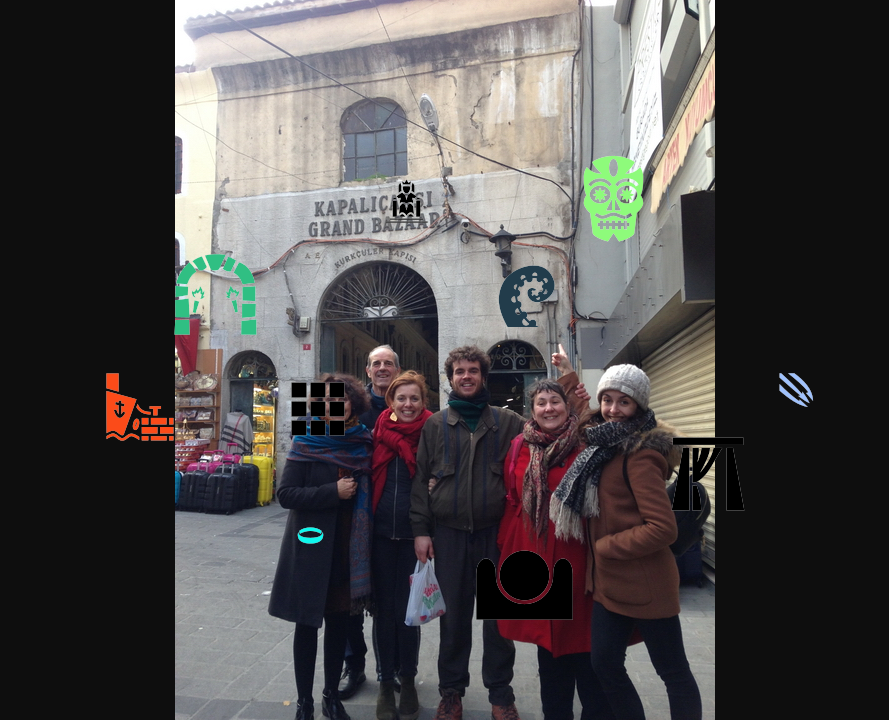 The height and width of the screenshot is (720, 889). Describe the element at coordinates (406, 201) in the screenshot. I see `access kingdom or empire management` at that location.